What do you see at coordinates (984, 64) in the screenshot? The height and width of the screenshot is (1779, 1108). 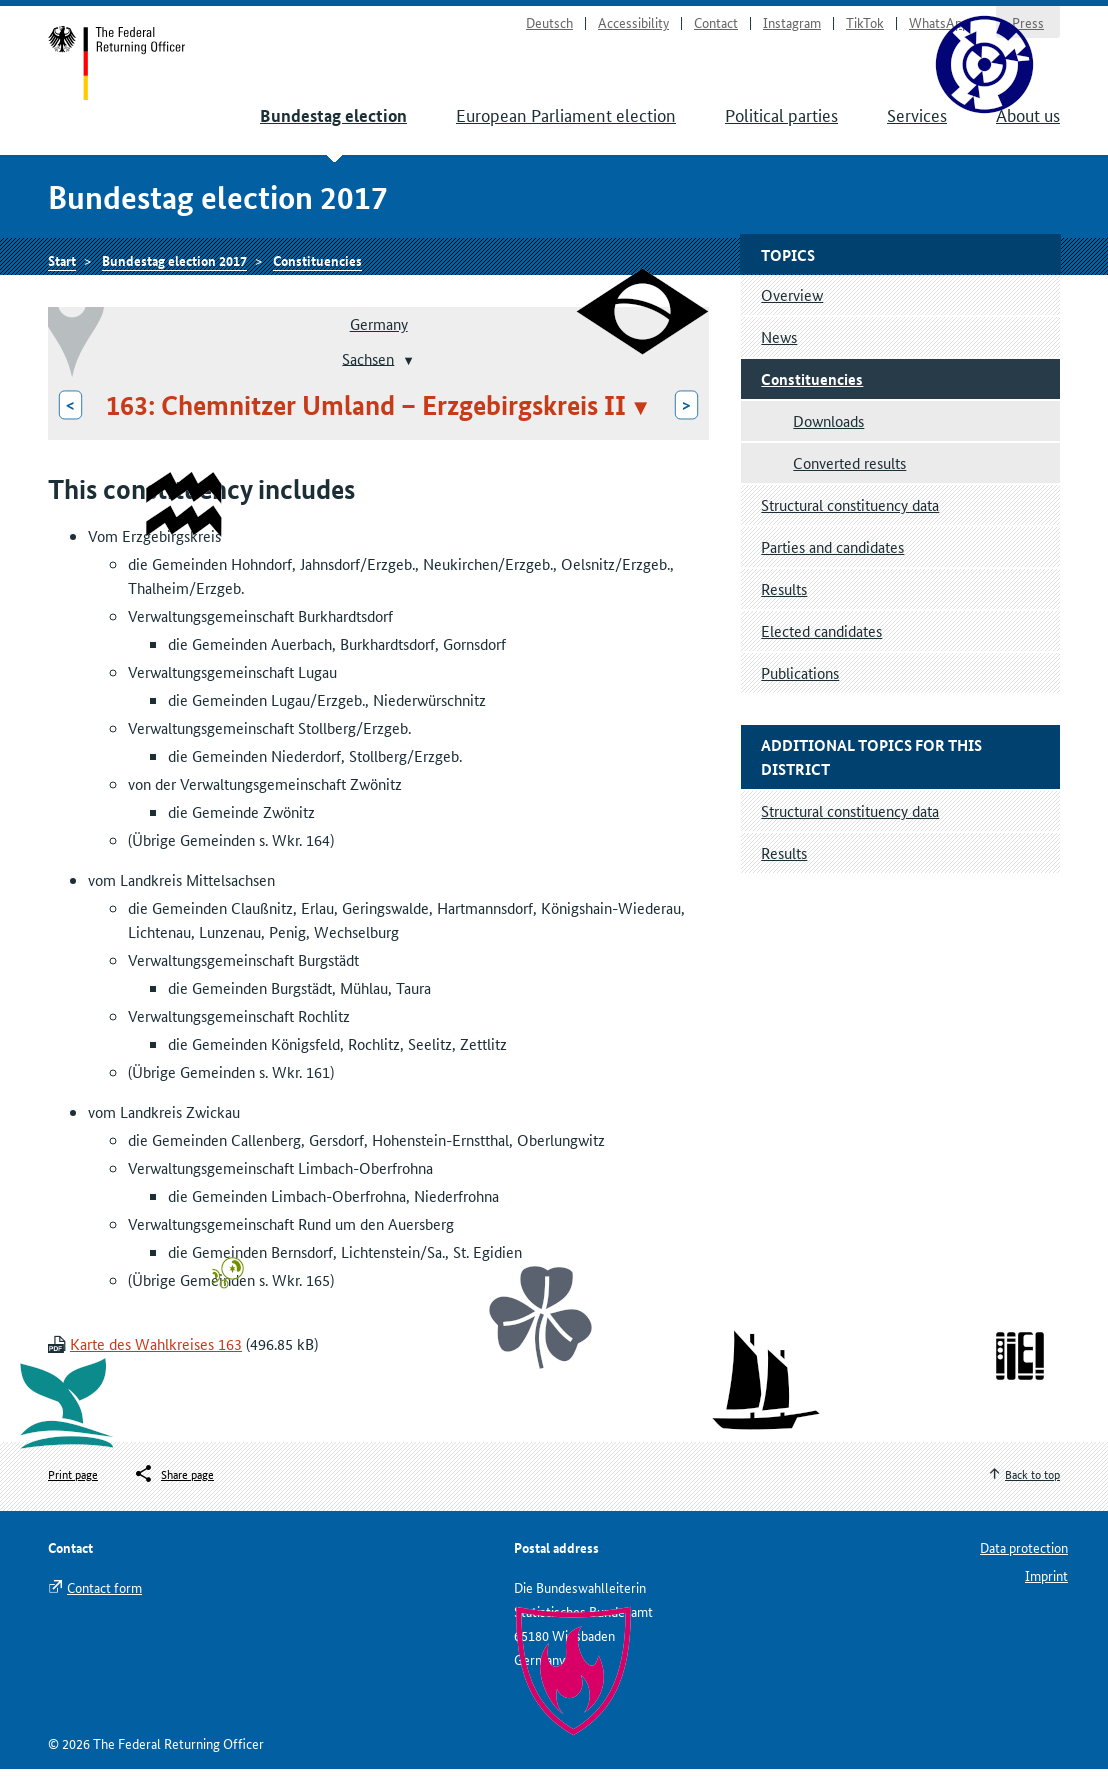 I see `track digital footprint or online activity` at bounding box center [984, 64].